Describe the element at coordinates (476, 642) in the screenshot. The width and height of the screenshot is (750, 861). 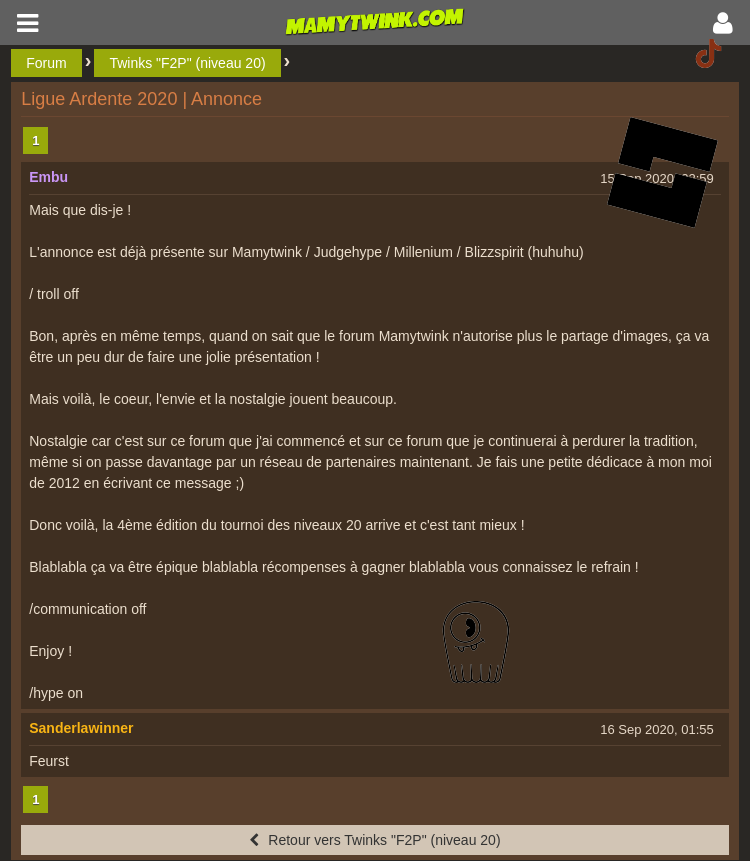
I see `ScyllaDB logo` at that location.